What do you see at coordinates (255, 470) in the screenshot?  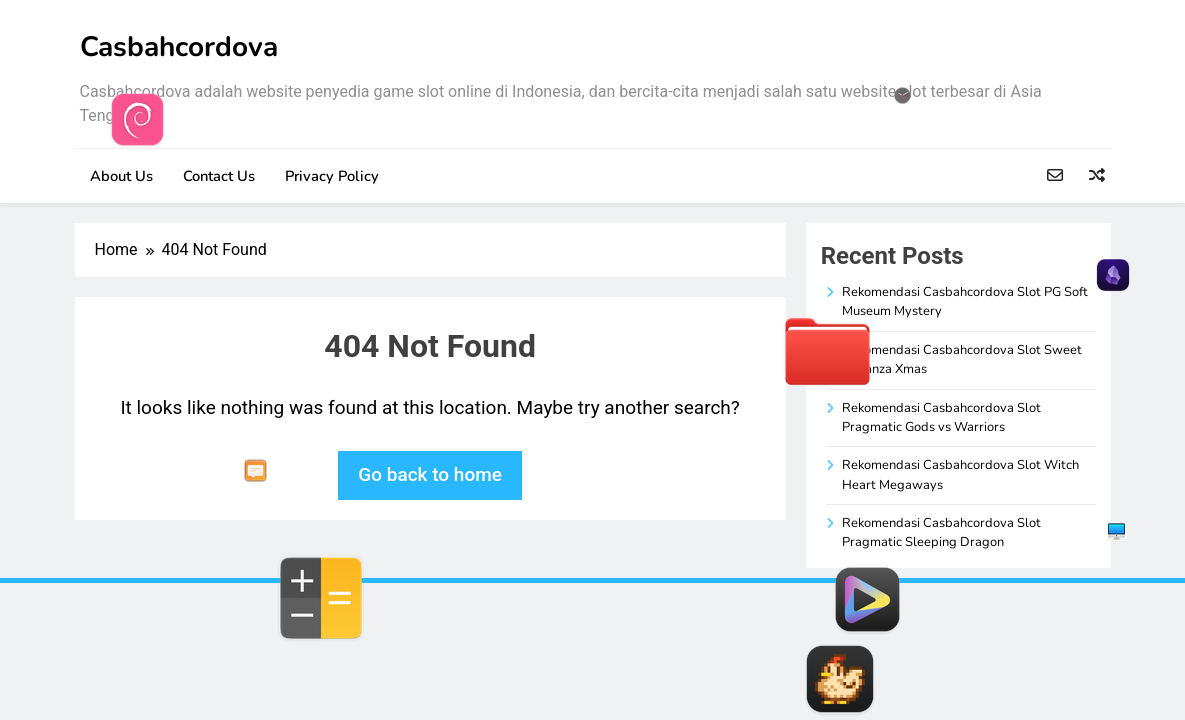 I see `open chatty messaging app` at bounding box center [255, 470].